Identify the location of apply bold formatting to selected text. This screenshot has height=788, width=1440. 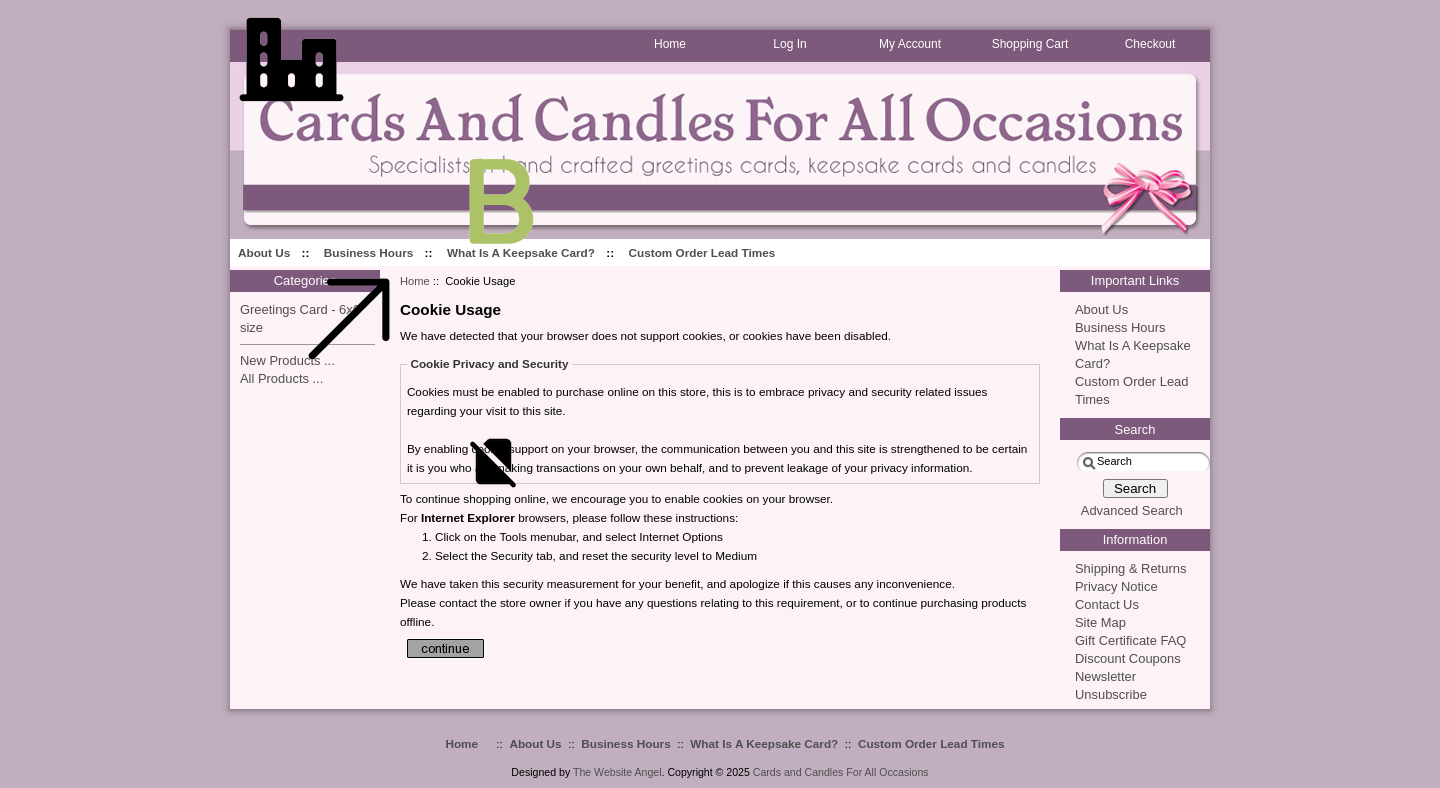
(501, 201).